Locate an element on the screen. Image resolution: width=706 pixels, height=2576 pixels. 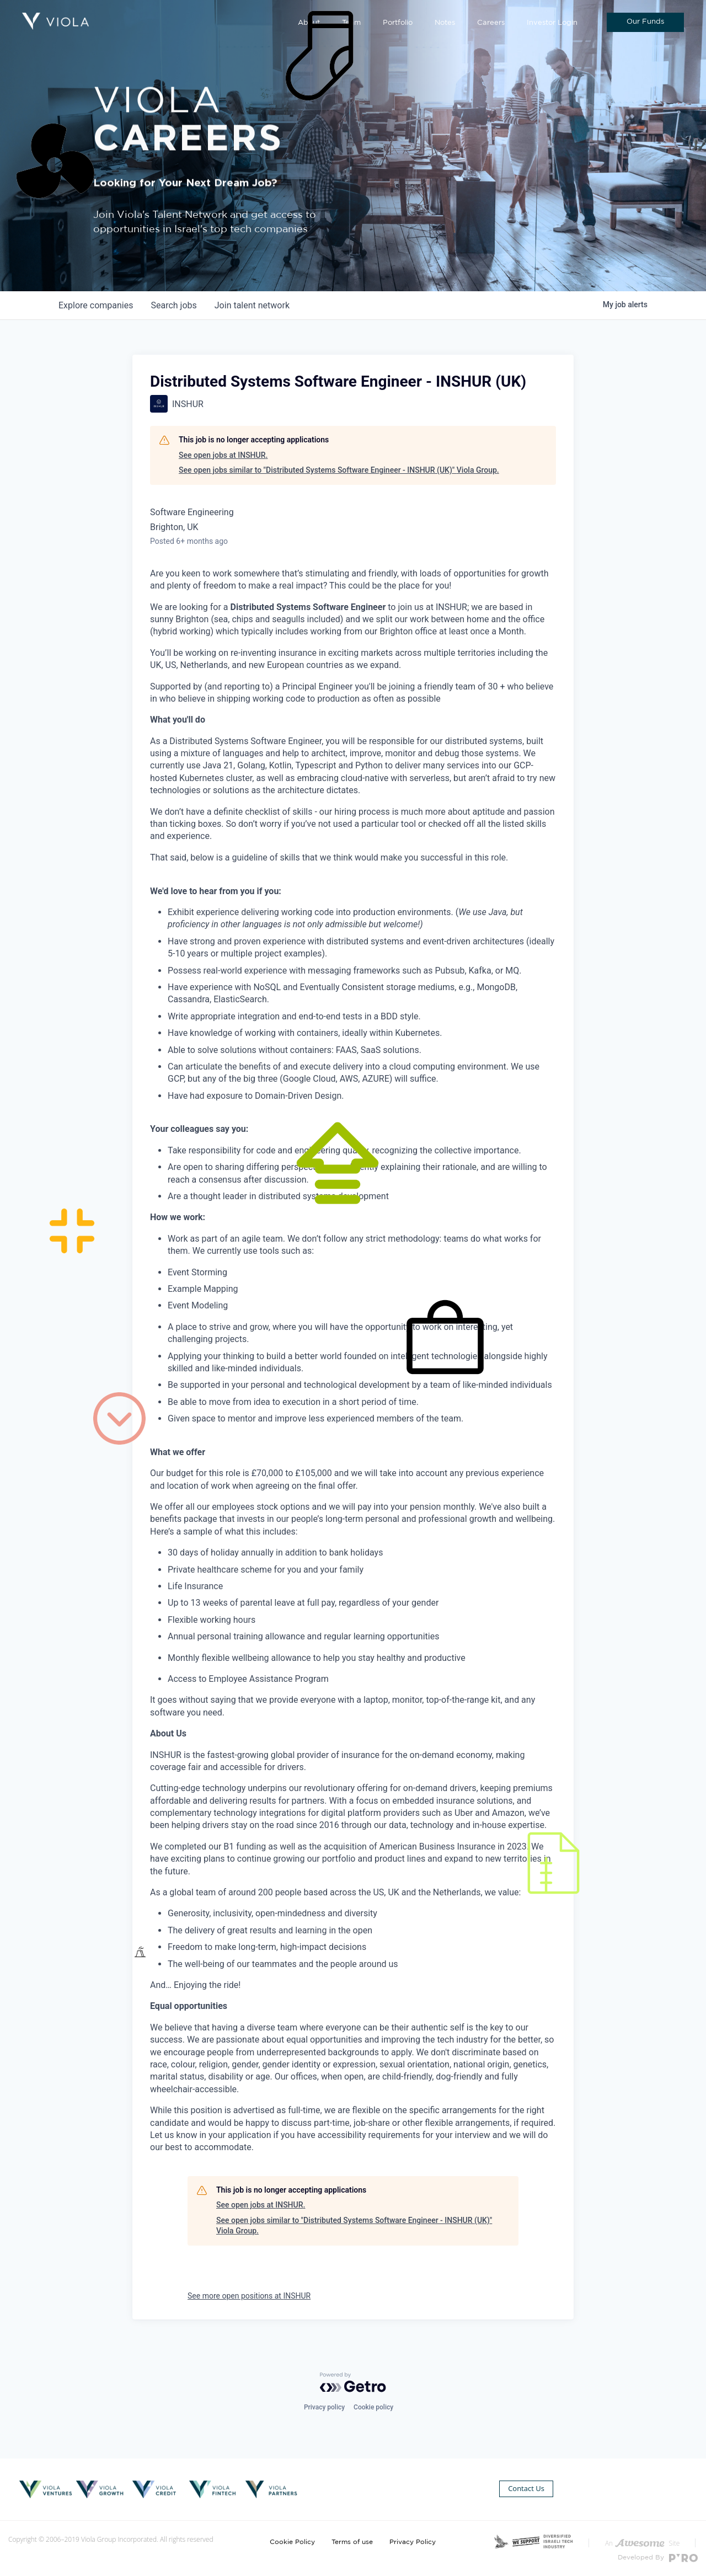
adjust fan or ventilation settings is located at coordinates (55, 165).